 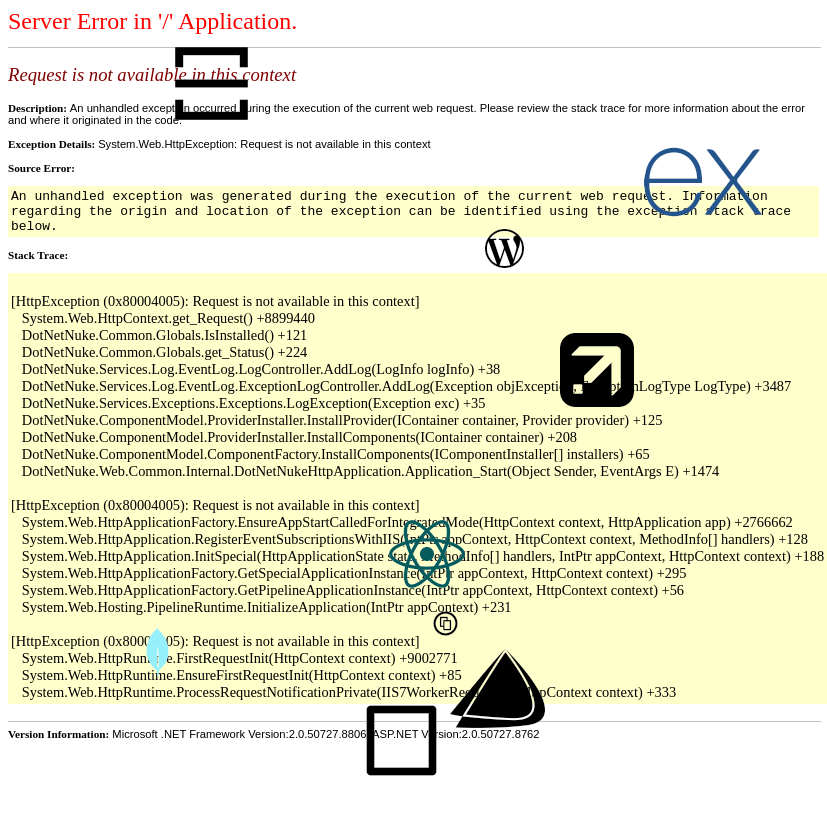 What do you see at coordinates (427, 554) in the screenshot?
I see `indicates a React.js application or component` at bounding box center [427, 554].